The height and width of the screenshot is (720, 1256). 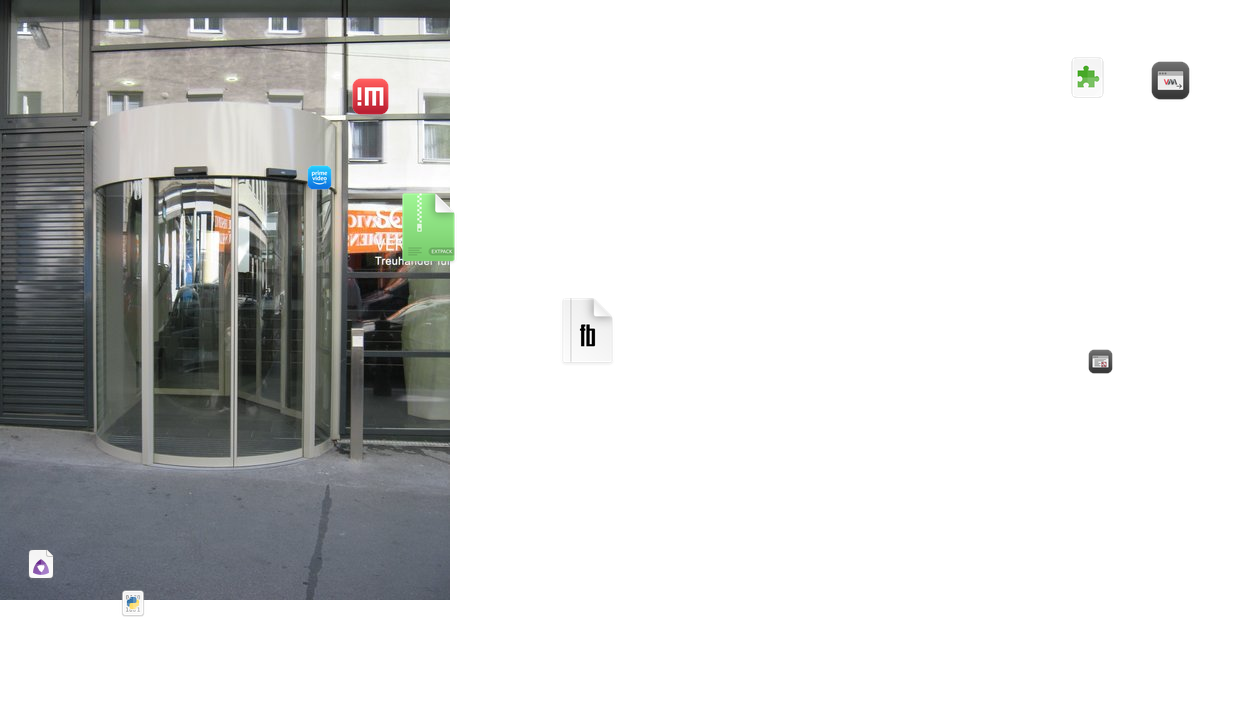 What do you see at coordinates (370, 96) in the screenshot?
I see `open NoMachine remote desktop application` at bounding box center [370, 96].